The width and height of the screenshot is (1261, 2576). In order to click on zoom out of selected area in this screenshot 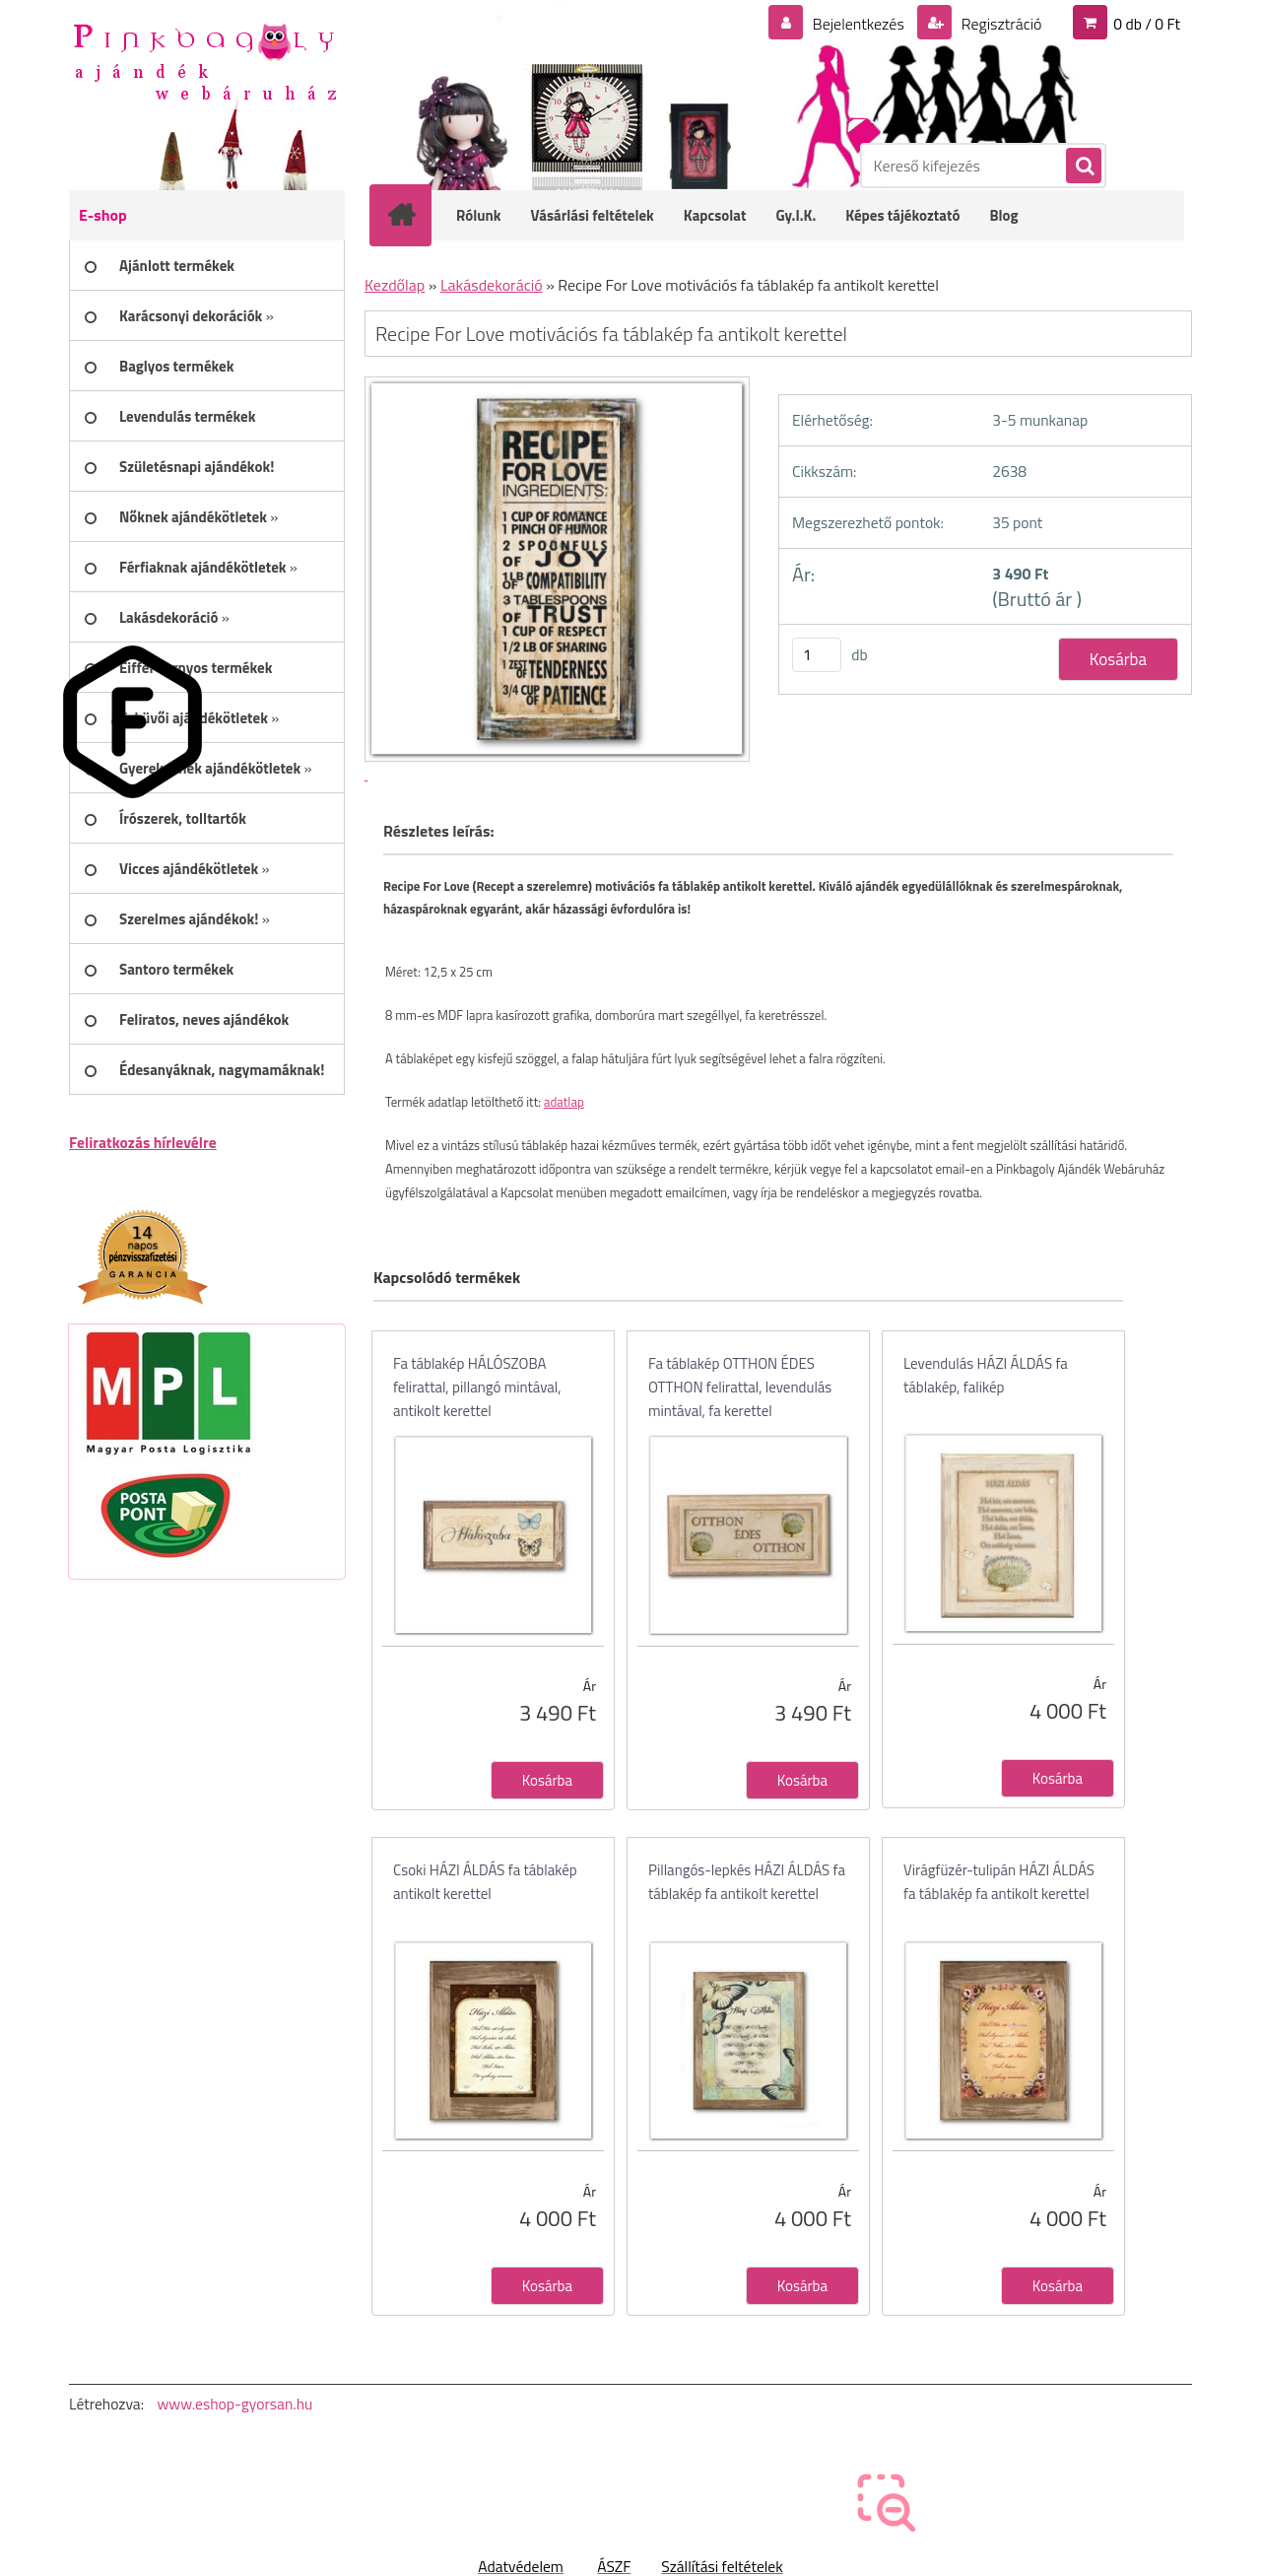, I will do `click(885, 2501)`.